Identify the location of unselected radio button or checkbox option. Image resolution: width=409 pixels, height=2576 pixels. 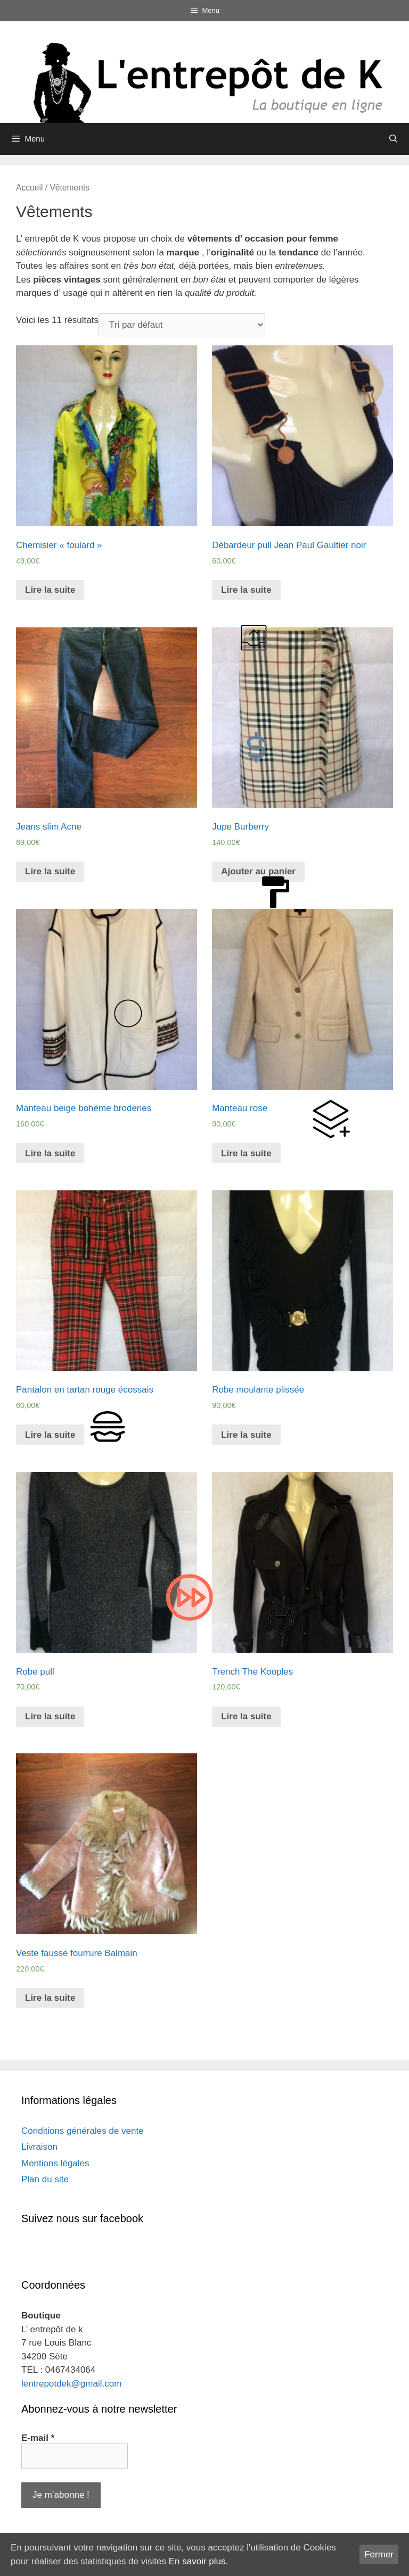
(128, 1013).